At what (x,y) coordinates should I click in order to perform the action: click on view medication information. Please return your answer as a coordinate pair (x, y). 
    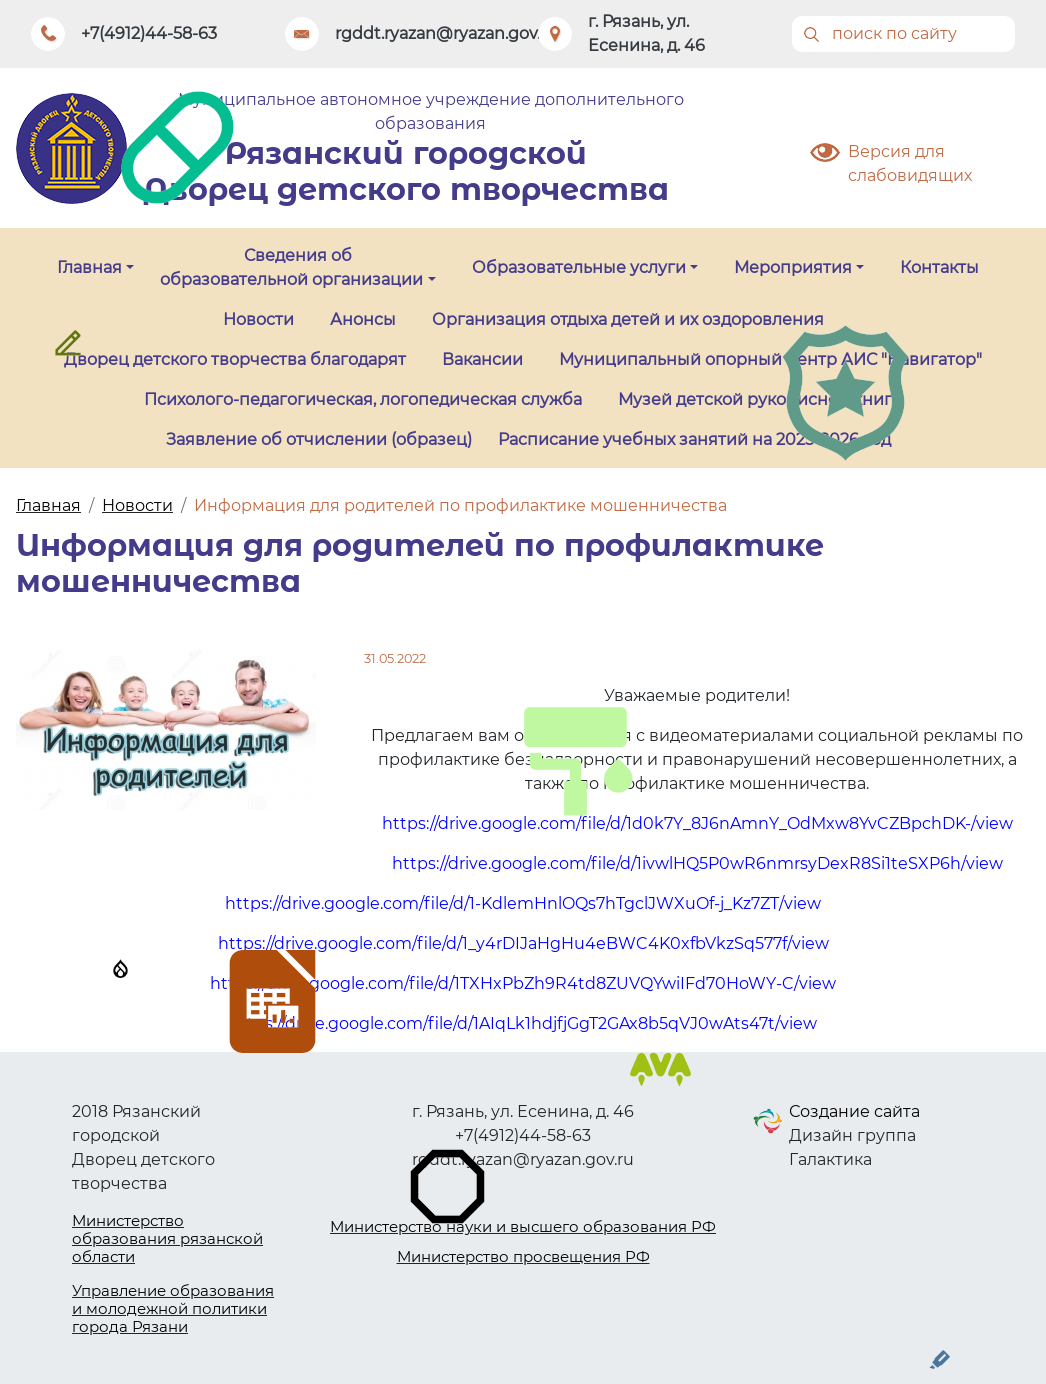
    Looking at the image, I should click on (177, 147).